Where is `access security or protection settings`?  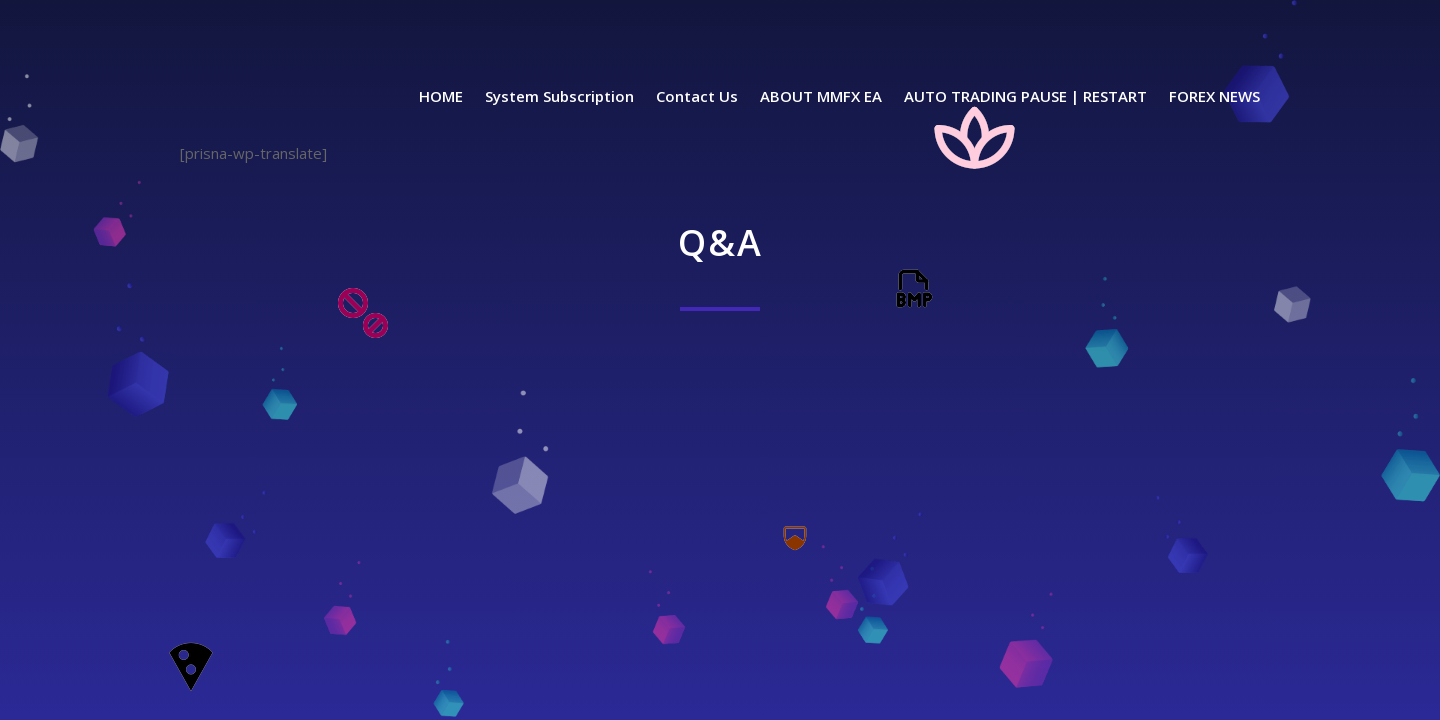
access security or protection settings is located at coordinates (795, 537).